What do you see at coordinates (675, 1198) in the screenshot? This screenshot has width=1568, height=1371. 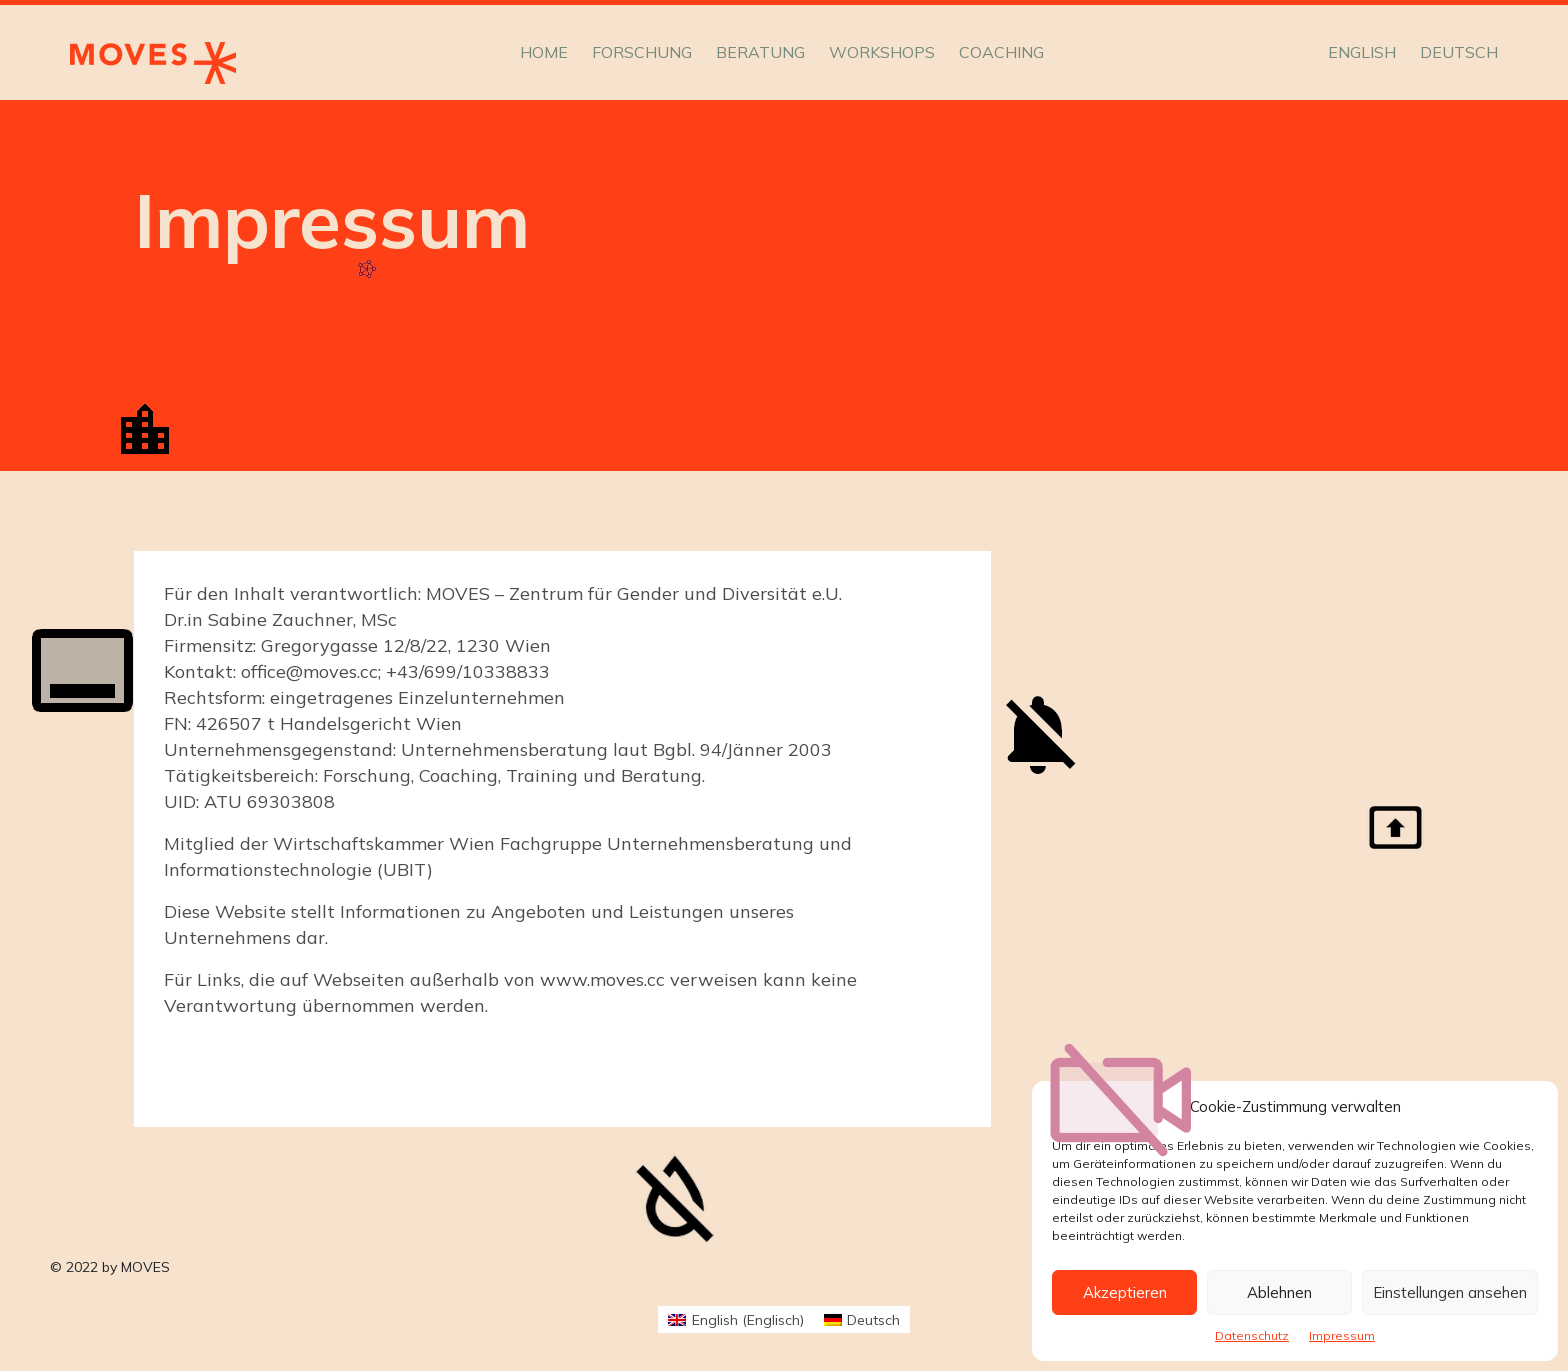 I see `reset or clear text color formatting` at bounding box center [675, 1198].